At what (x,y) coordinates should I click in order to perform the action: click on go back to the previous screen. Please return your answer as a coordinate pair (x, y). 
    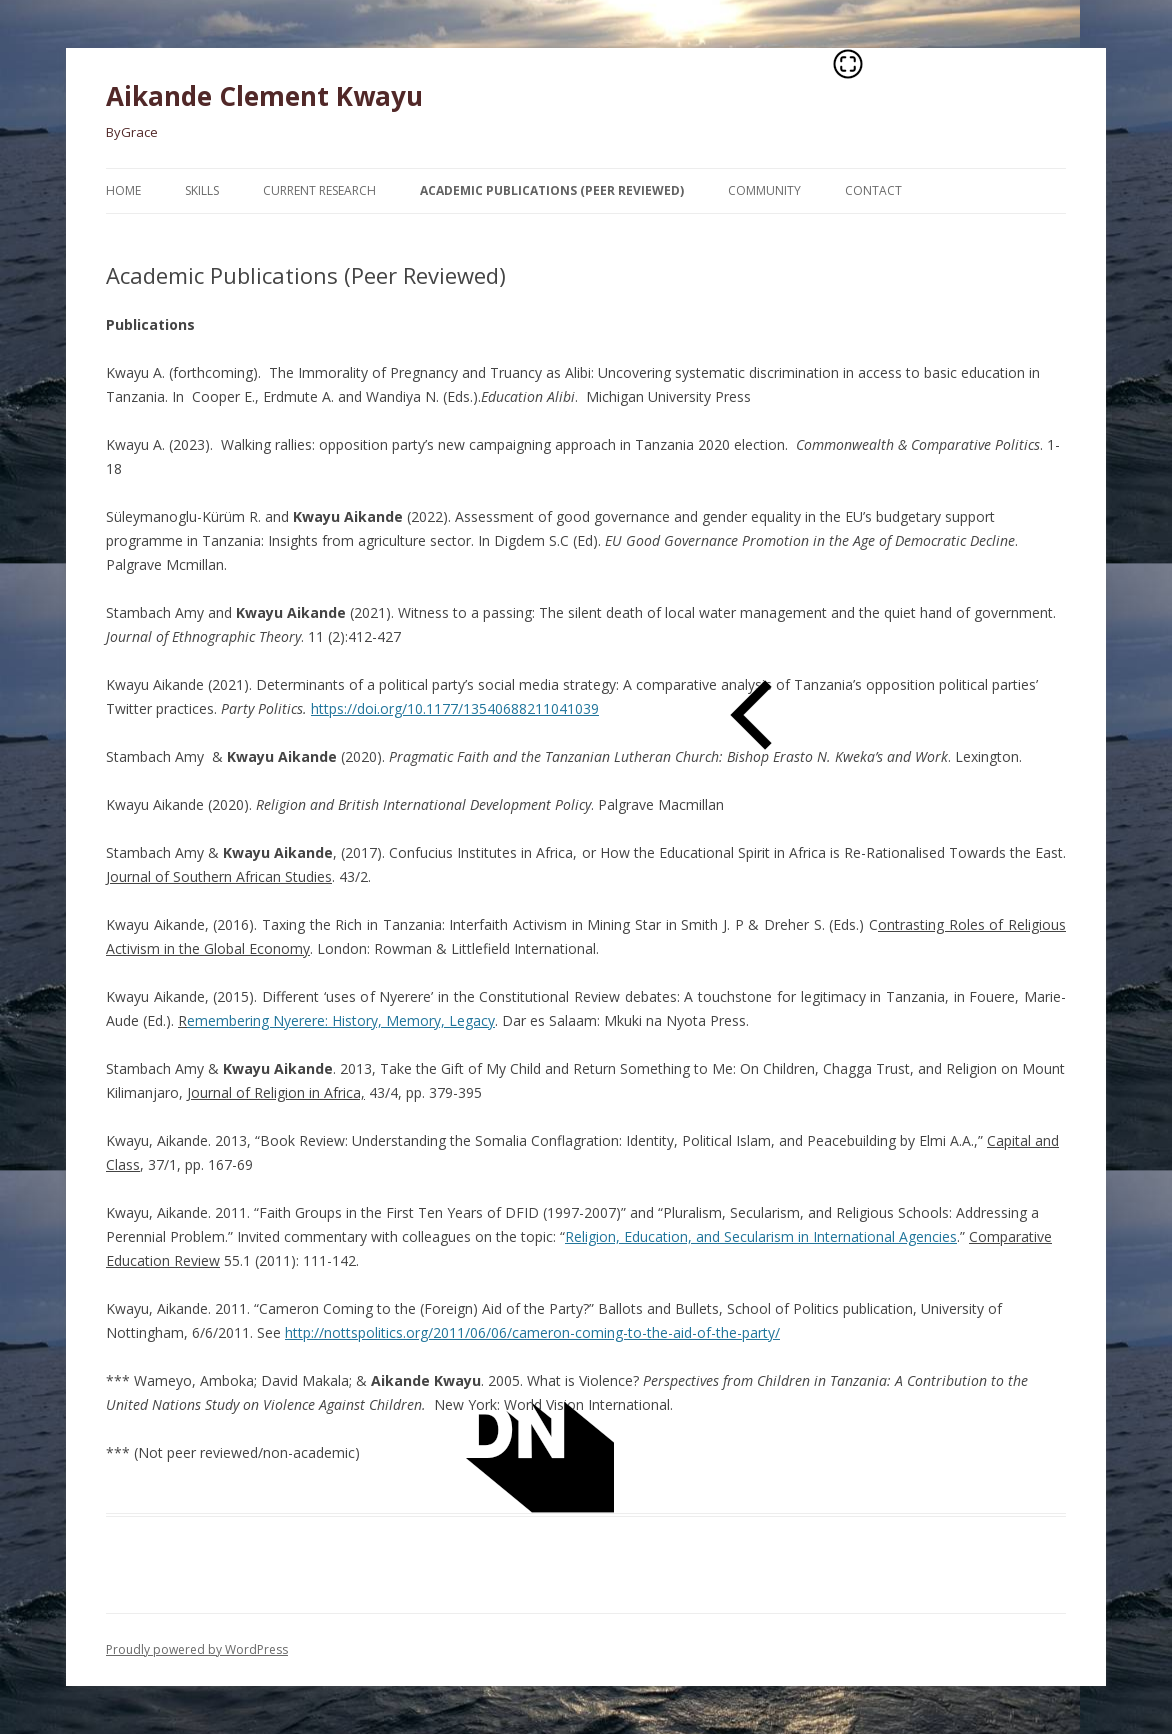
    Looking at the image, I should click on (751, 715).